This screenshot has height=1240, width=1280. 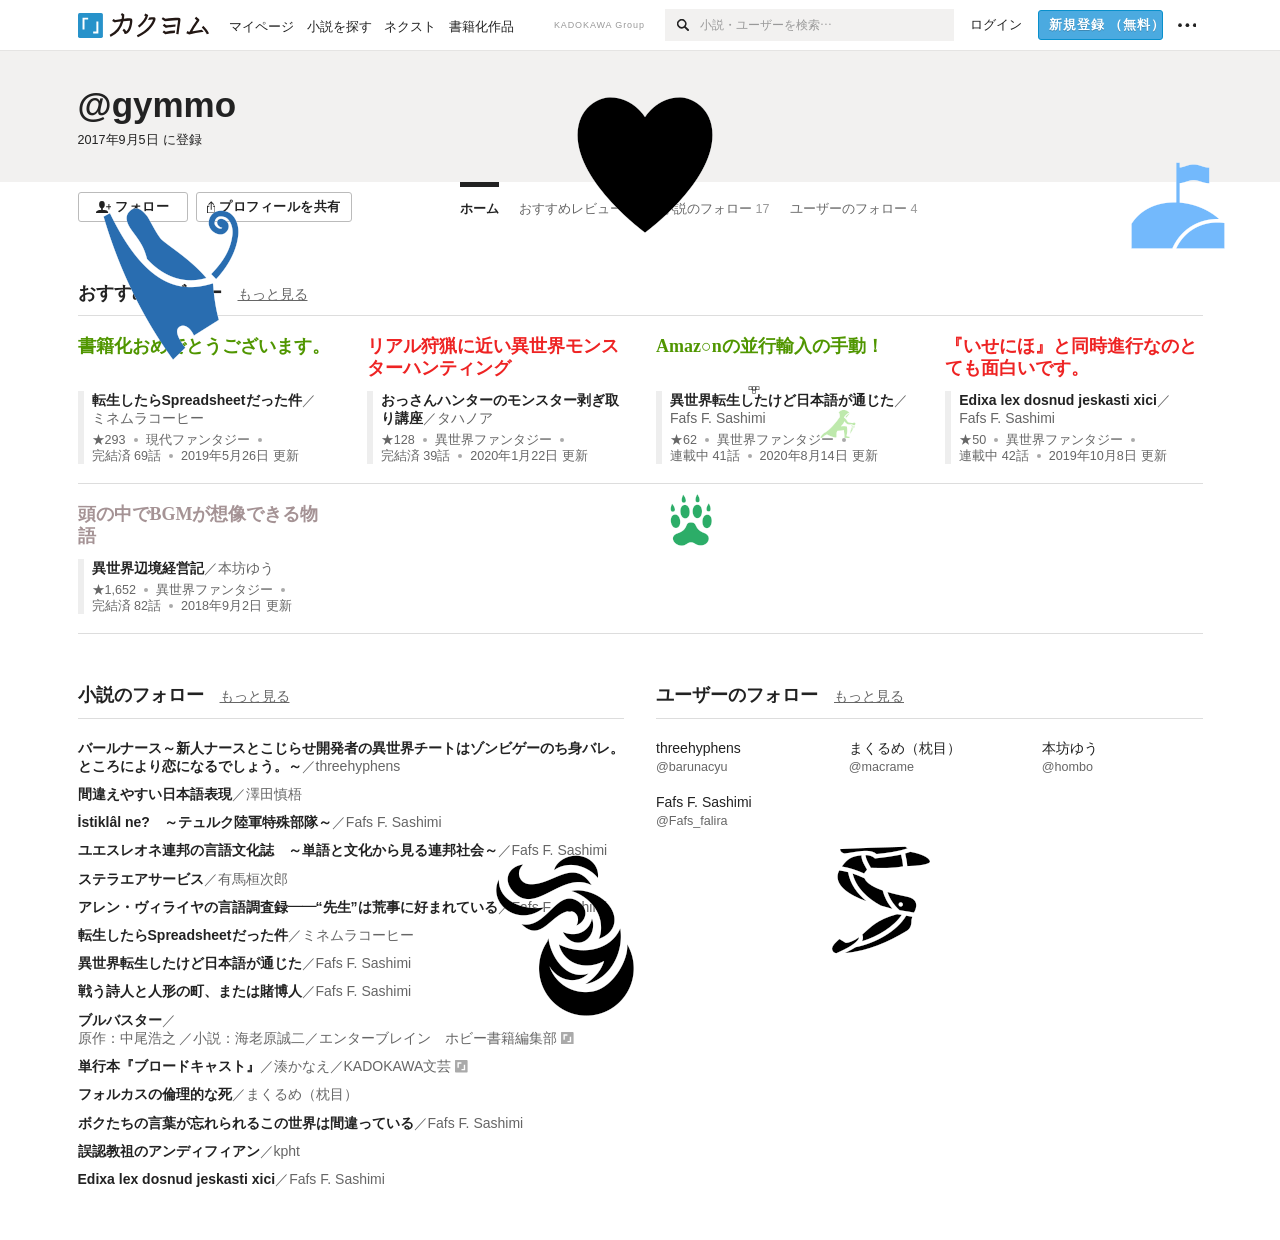 What do you see at coordinates (690, 521) in the screenshot?
I see `access pet-related features or settings` at bounding box center [690, 521].